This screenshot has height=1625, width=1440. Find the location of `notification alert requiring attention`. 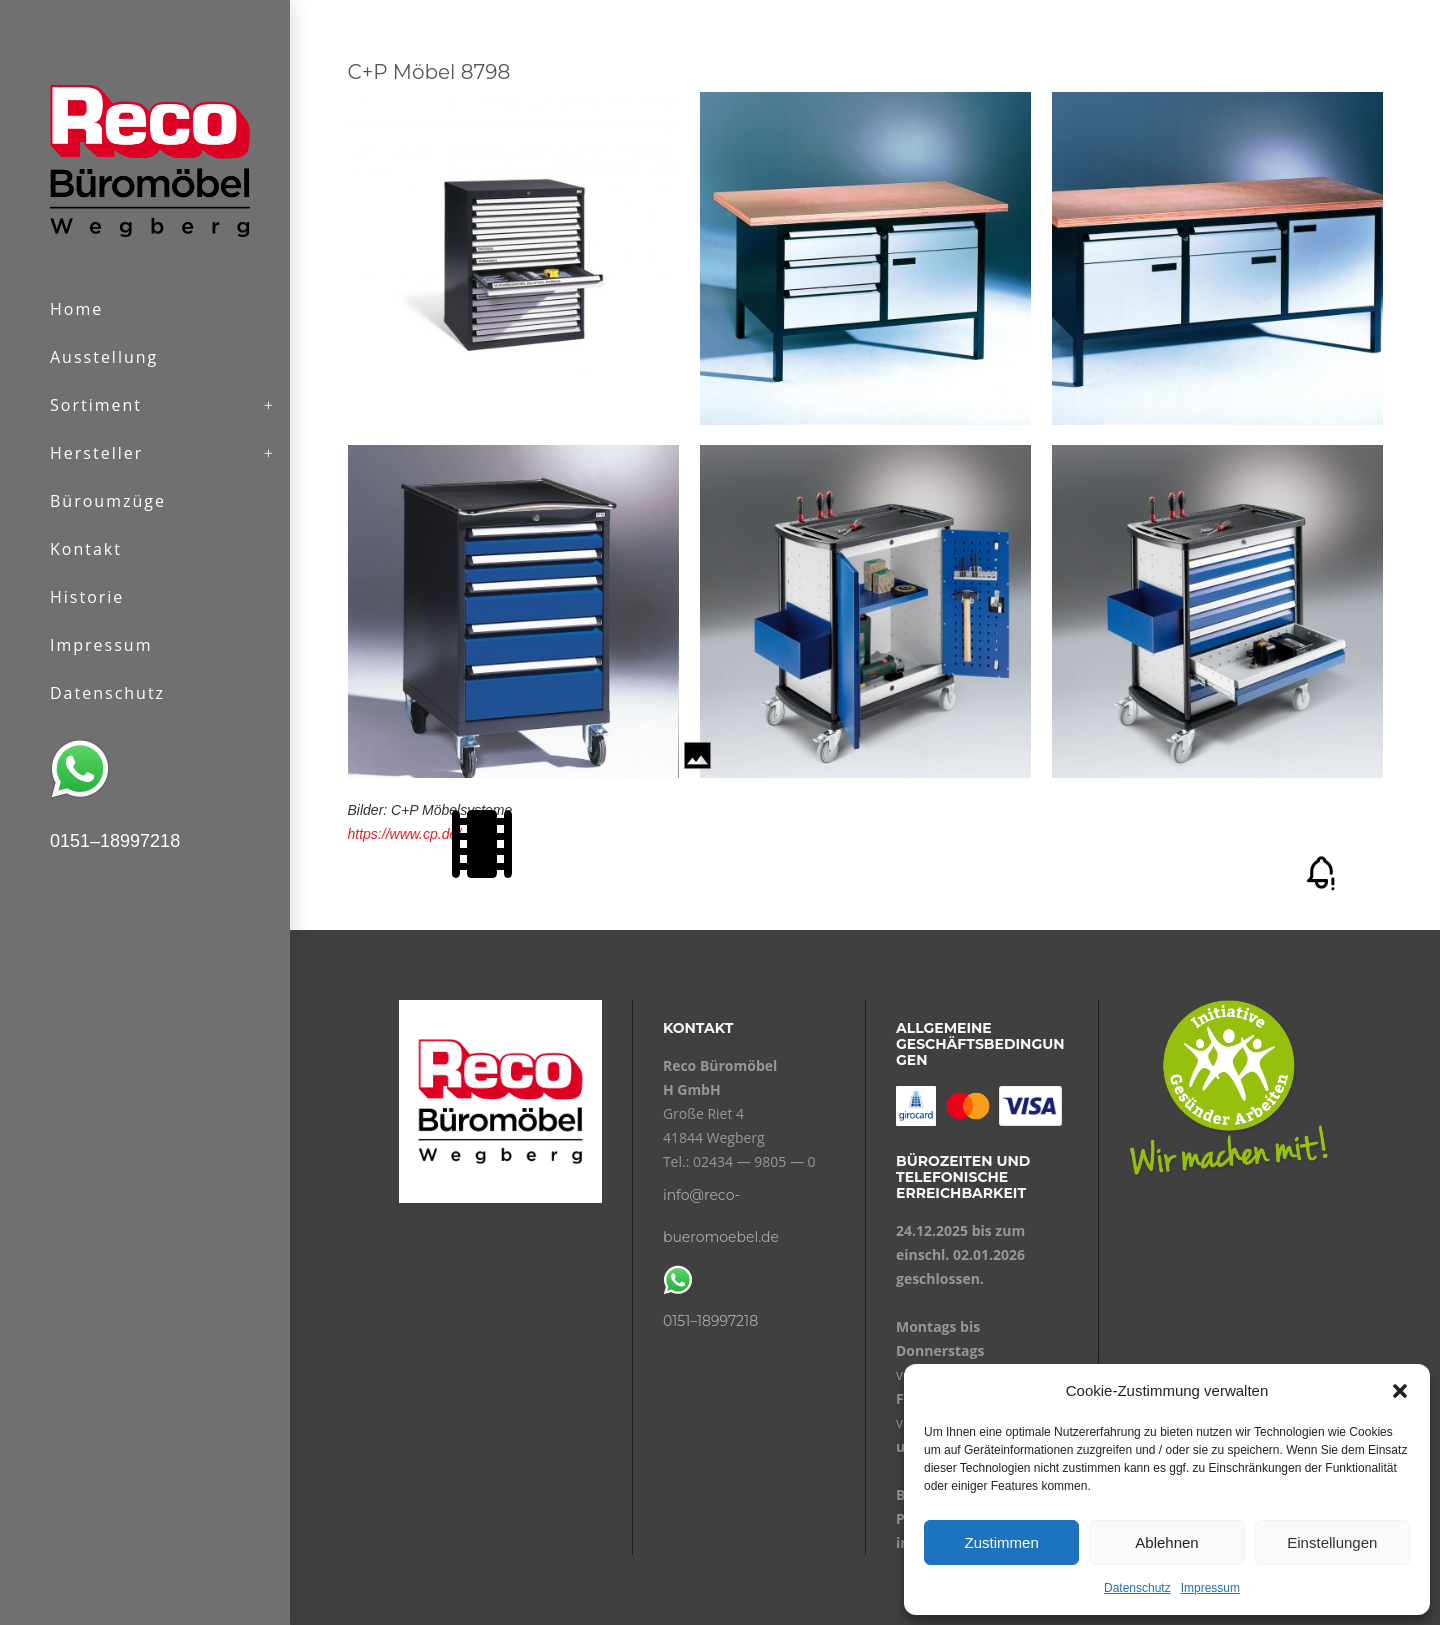

notification alert requiring attention is located at coordinates (1321, 872).